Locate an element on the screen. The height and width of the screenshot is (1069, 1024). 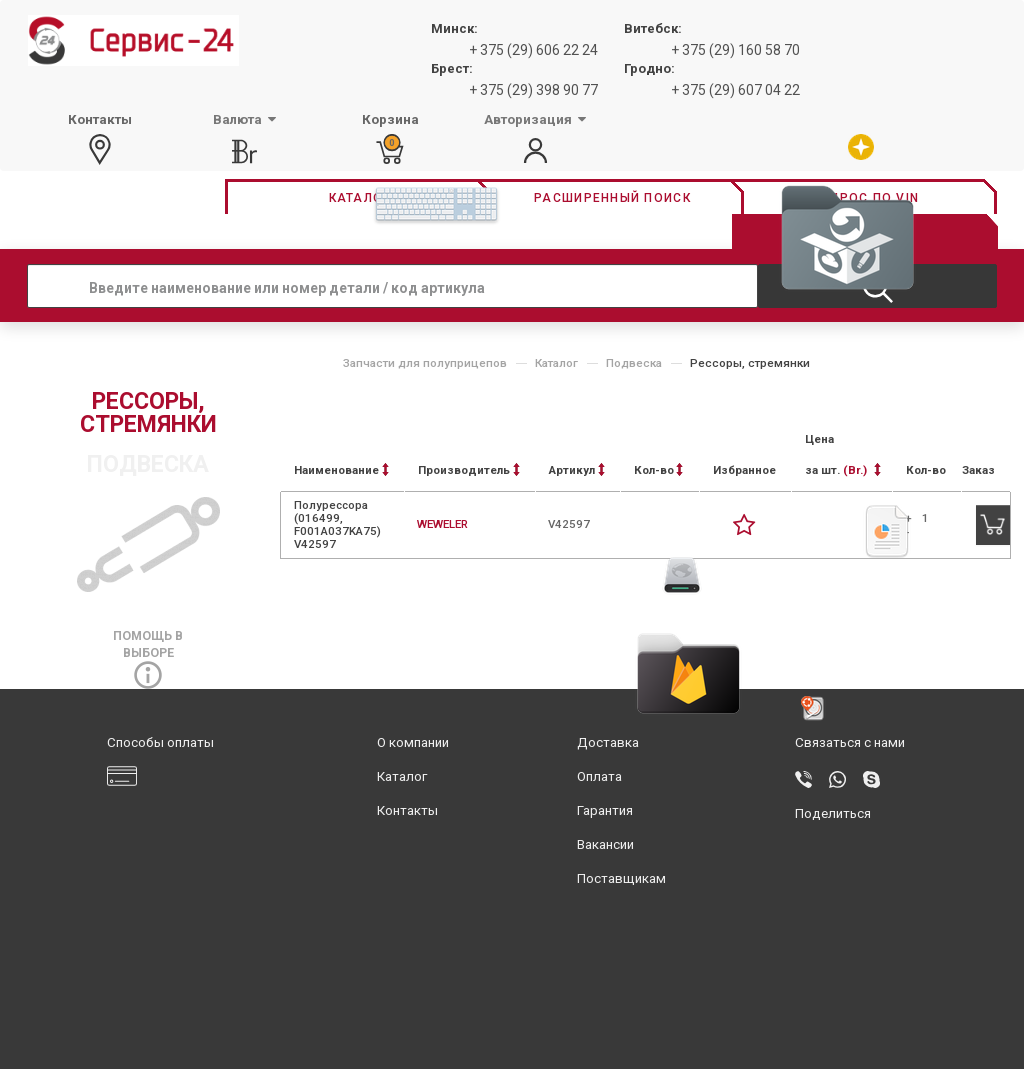
mark a bluetooth device as trusted is located at coordinates (861, 147).